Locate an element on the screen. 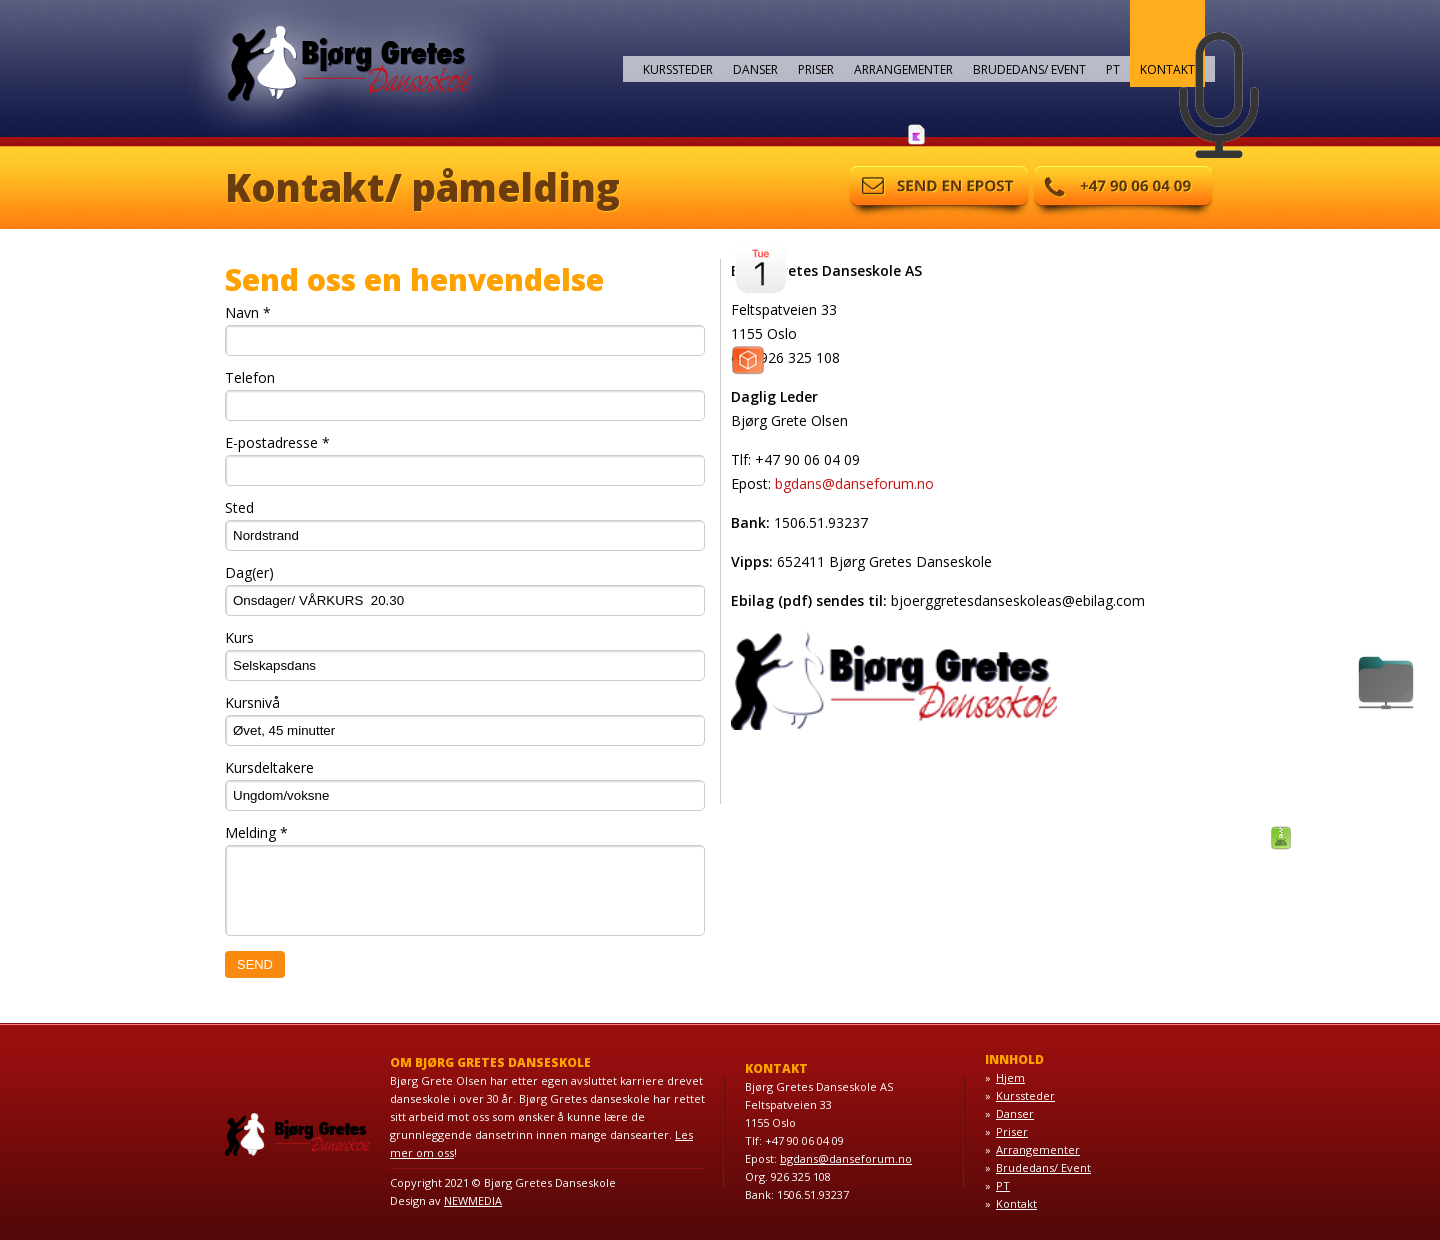  open an STL 3D model file is located at coordinates (748, 359).